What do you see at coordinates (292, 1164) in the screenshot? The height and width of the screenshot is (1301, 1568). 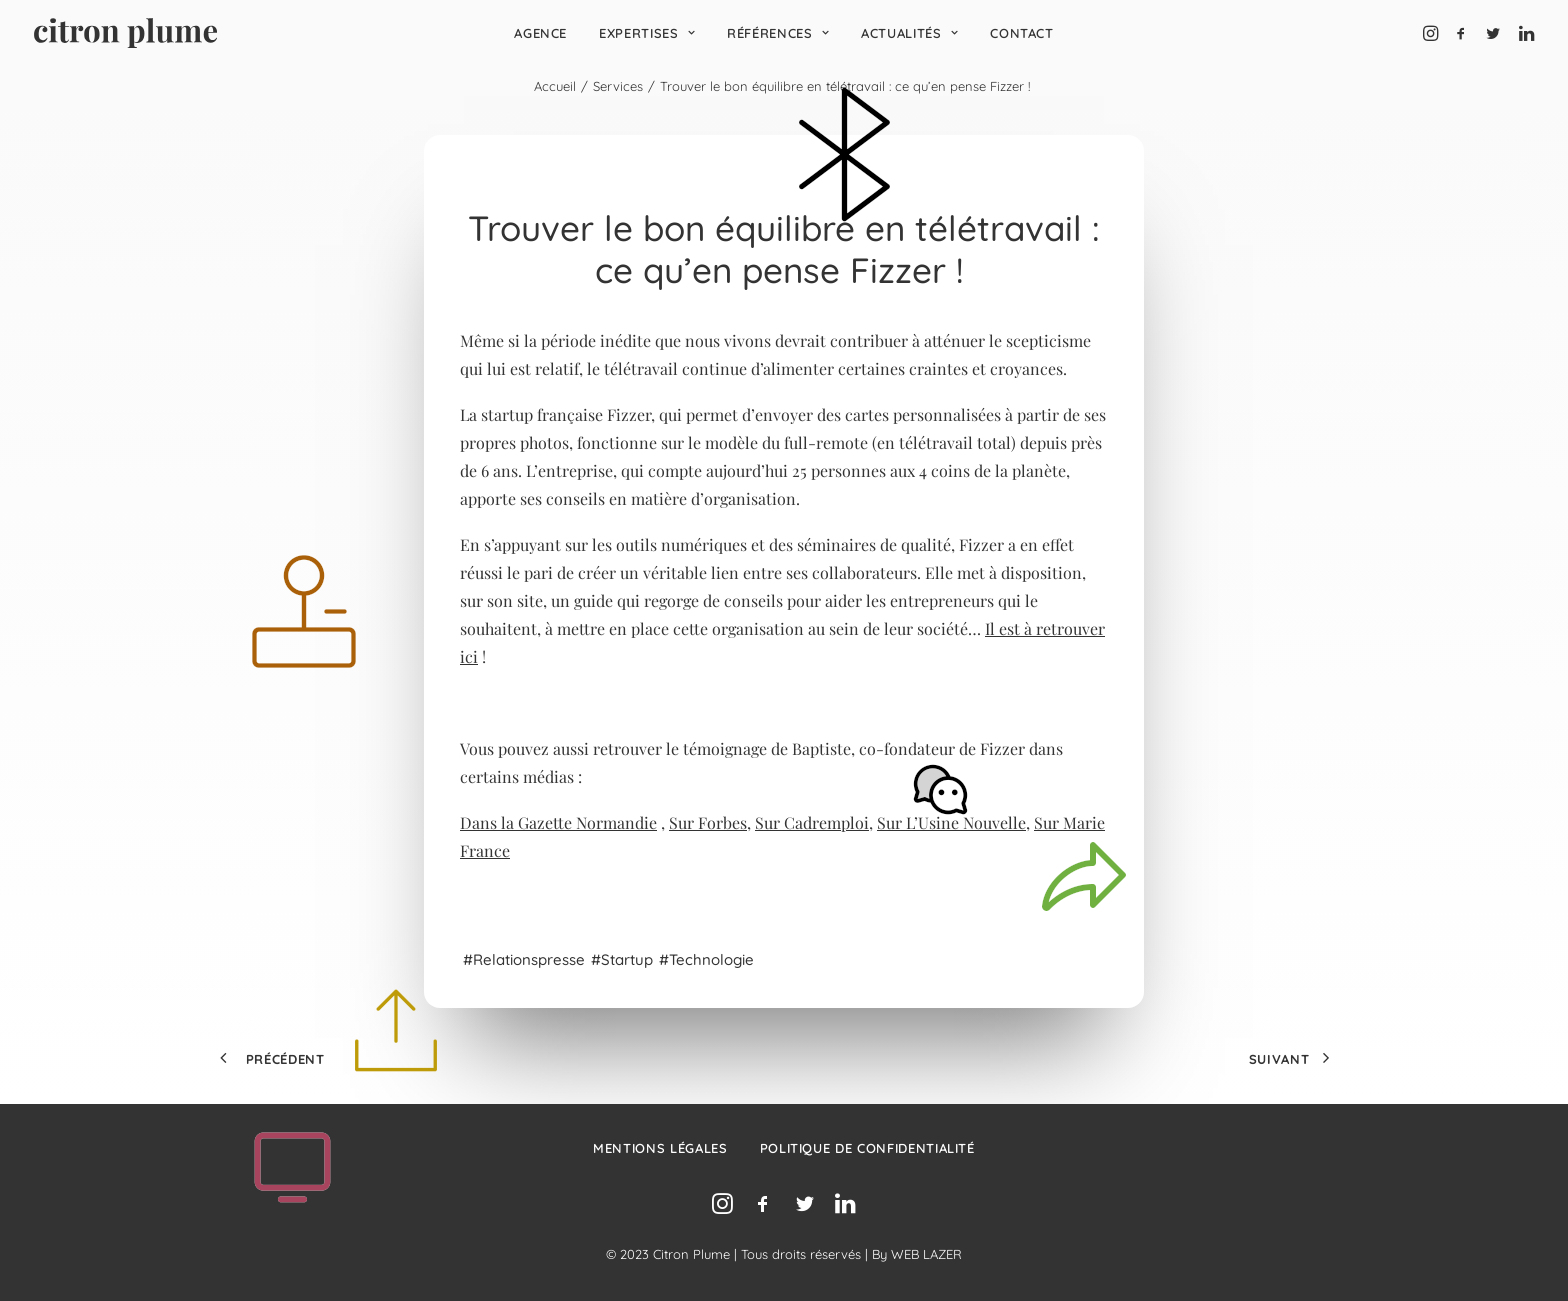 I see `switch to desktop or monitor display` at bounding box center [292, 1164].